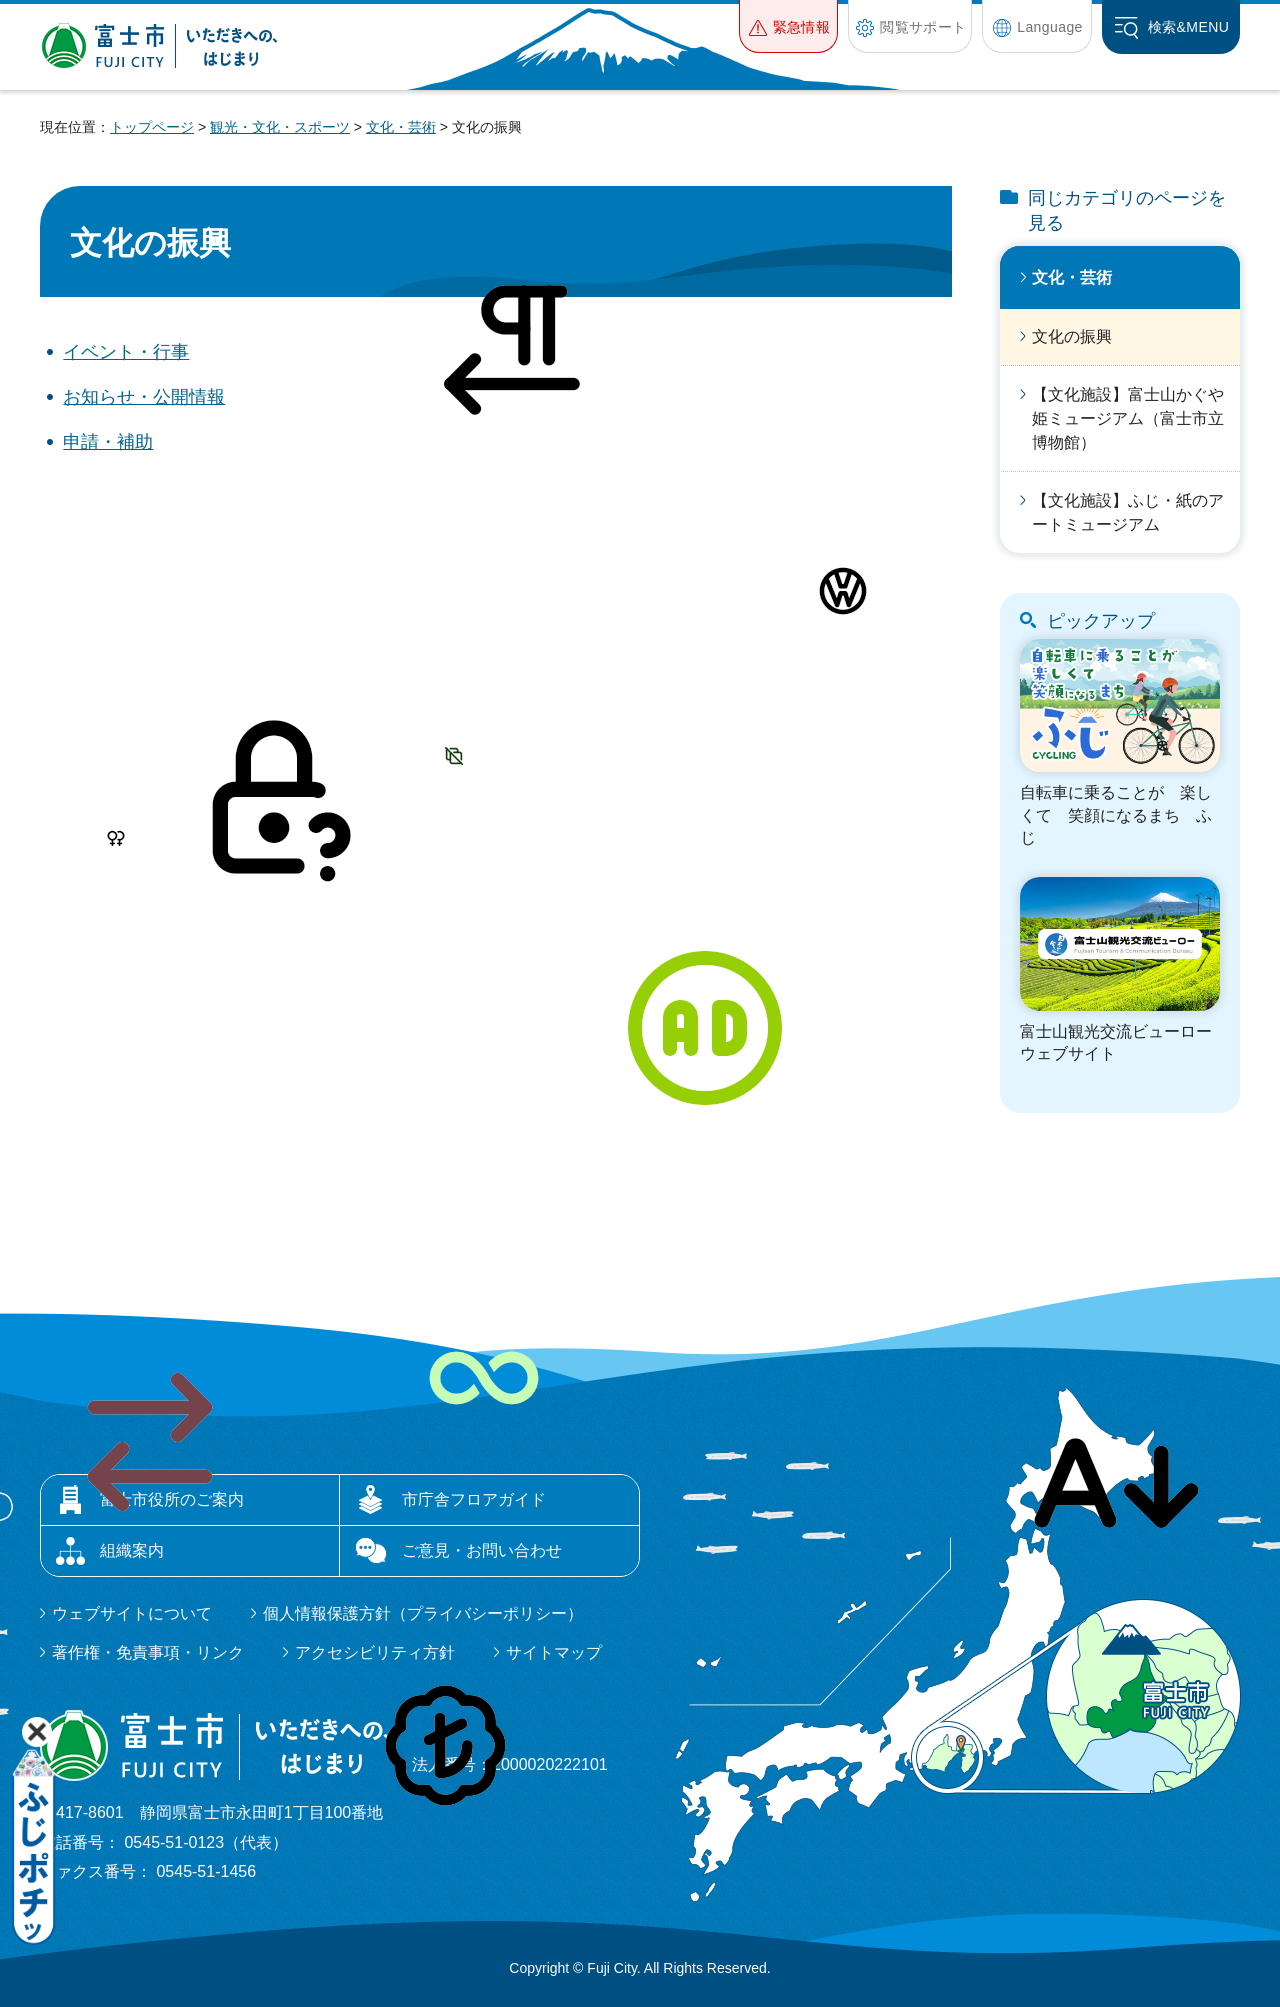 Image resolution: width=1280 pixels, height=2007 pixels. I want to click on swap or exchange items, so click(150, 1442).